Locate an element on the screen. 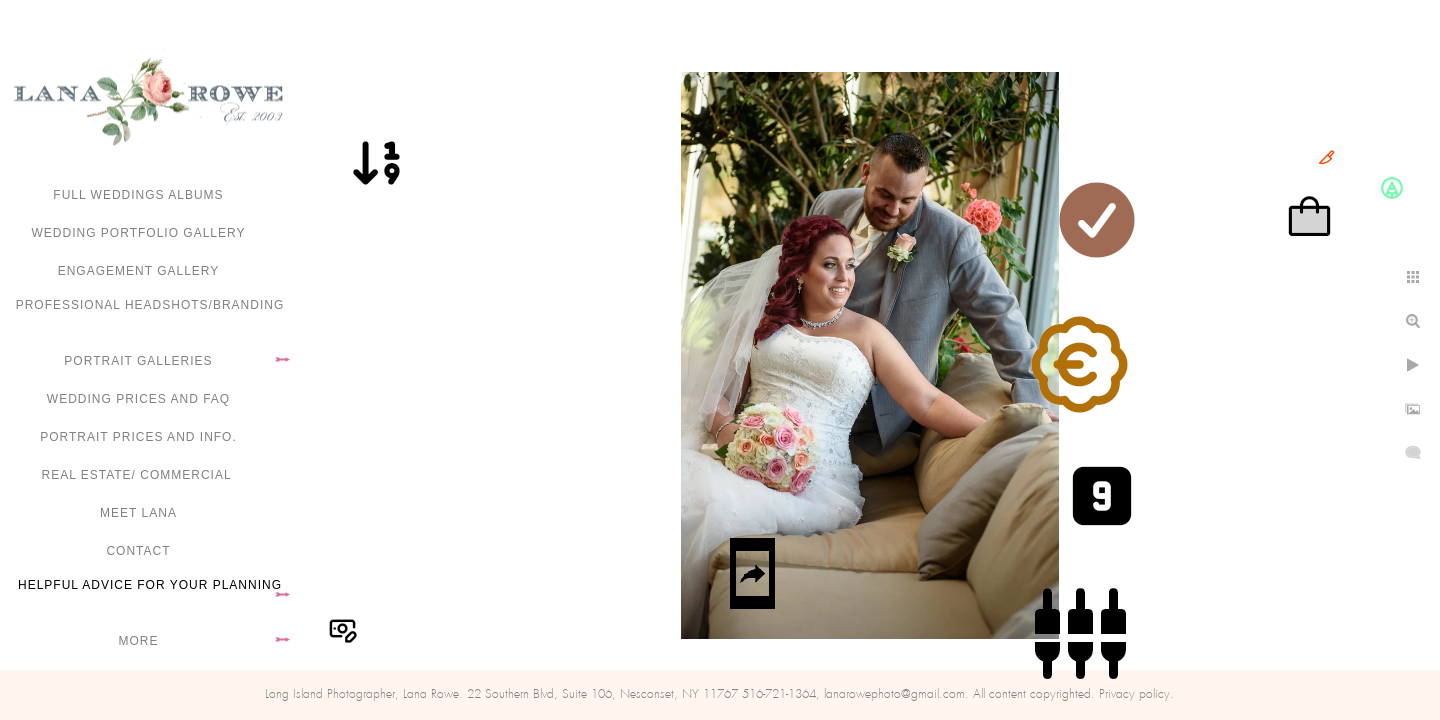  configure audio/video input settings is located at coordinates (1080, 633).